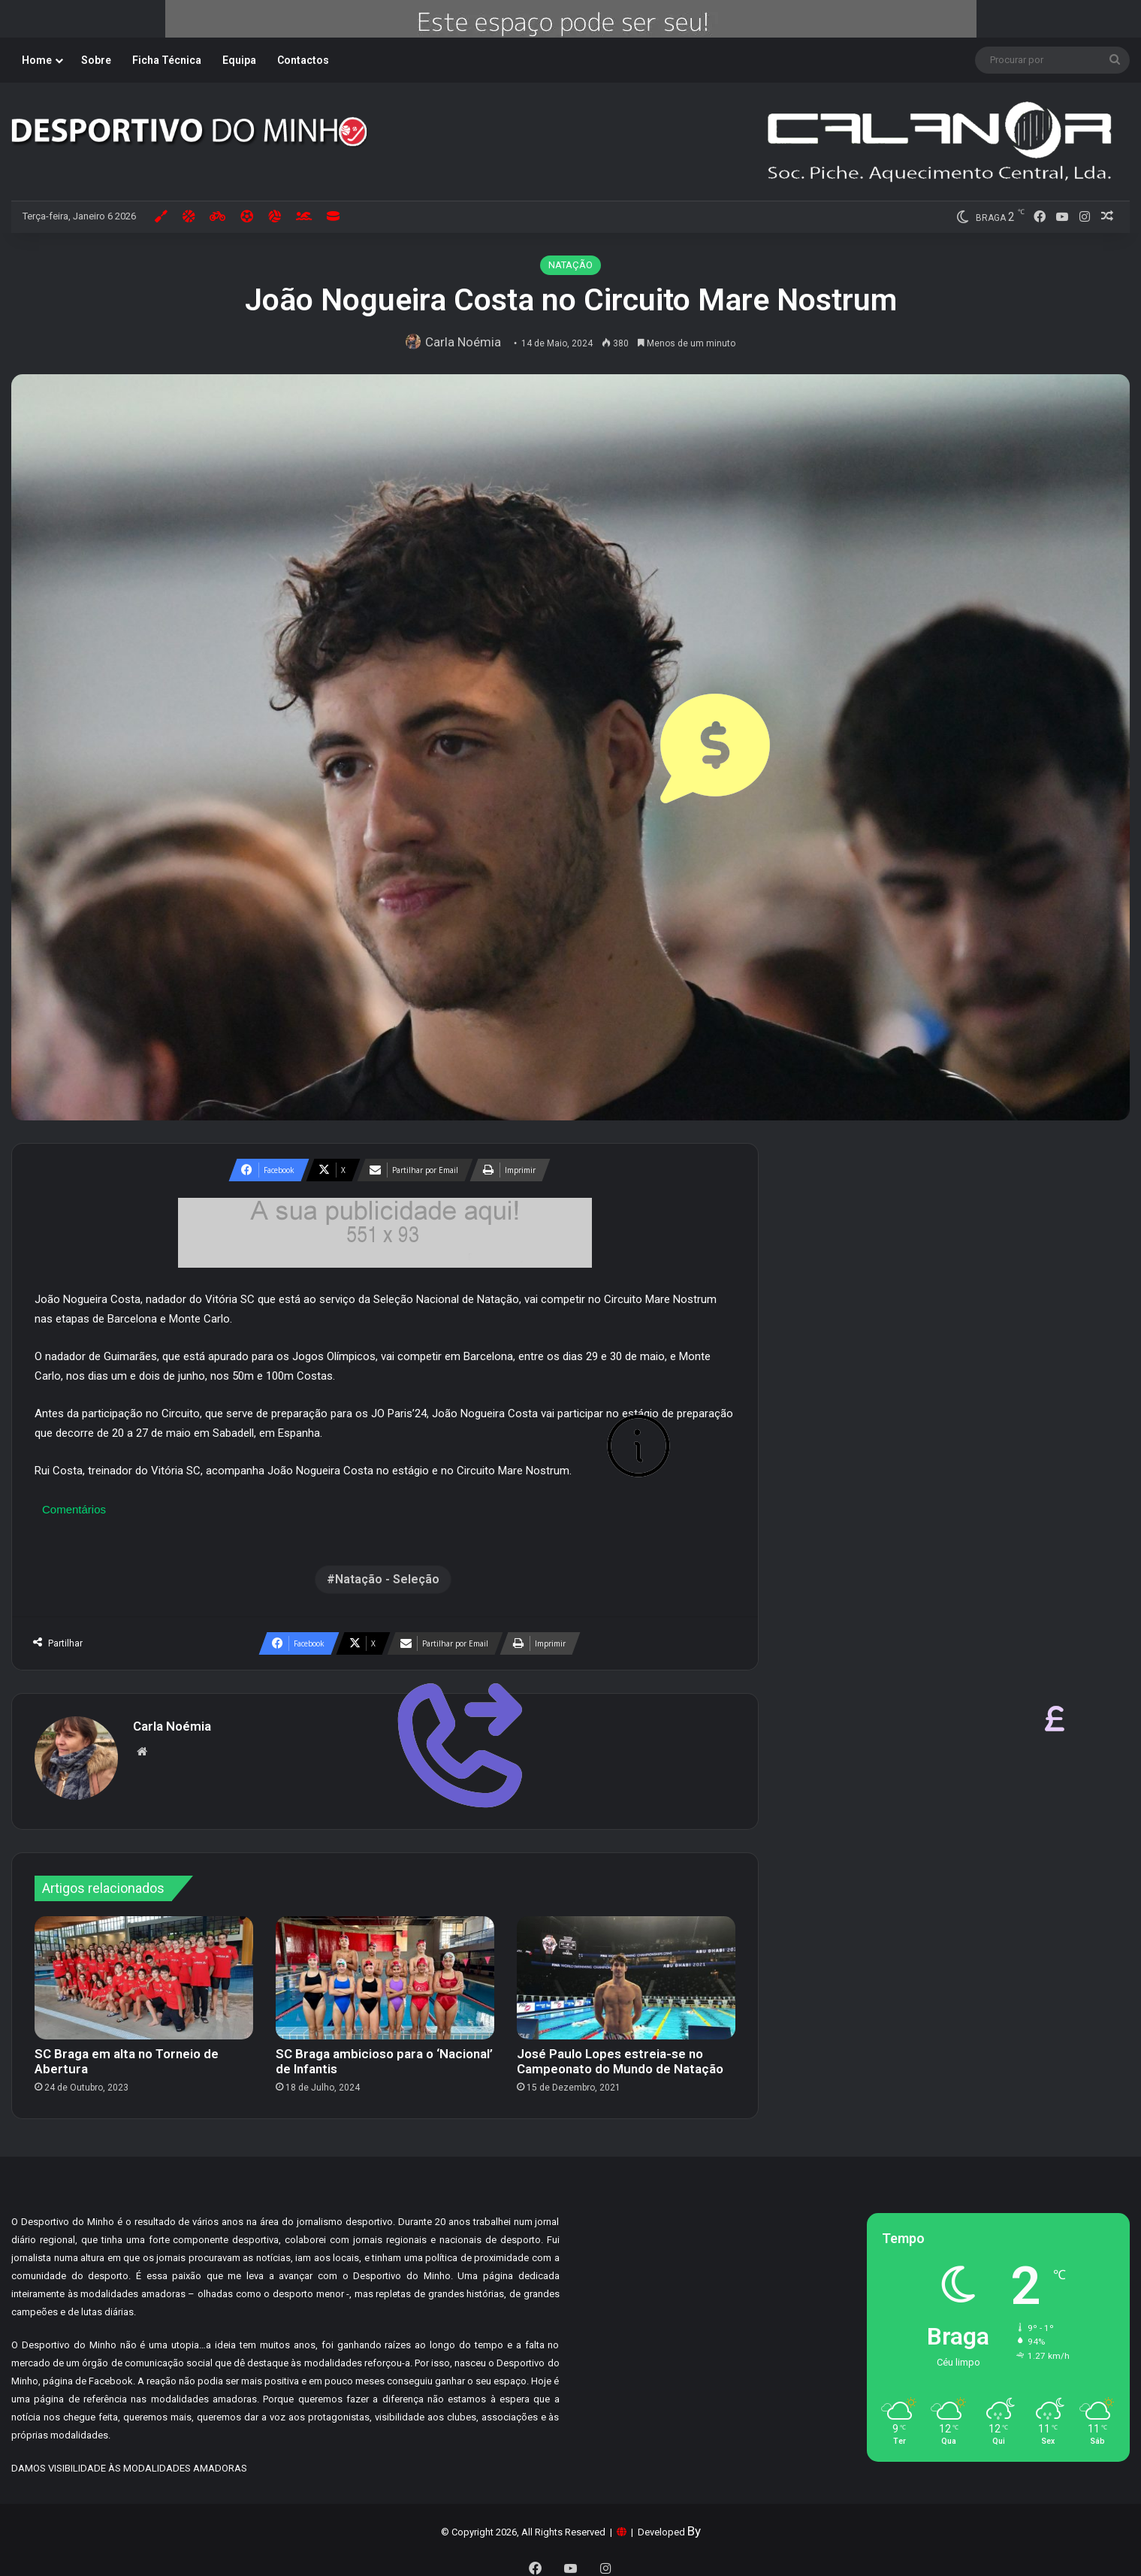 This screenshot has width=1141, height=2576. What do you see at coordinates (638, 1446) in the screenshot?
I see `view more information or details` at bounding box center [638, 1446].